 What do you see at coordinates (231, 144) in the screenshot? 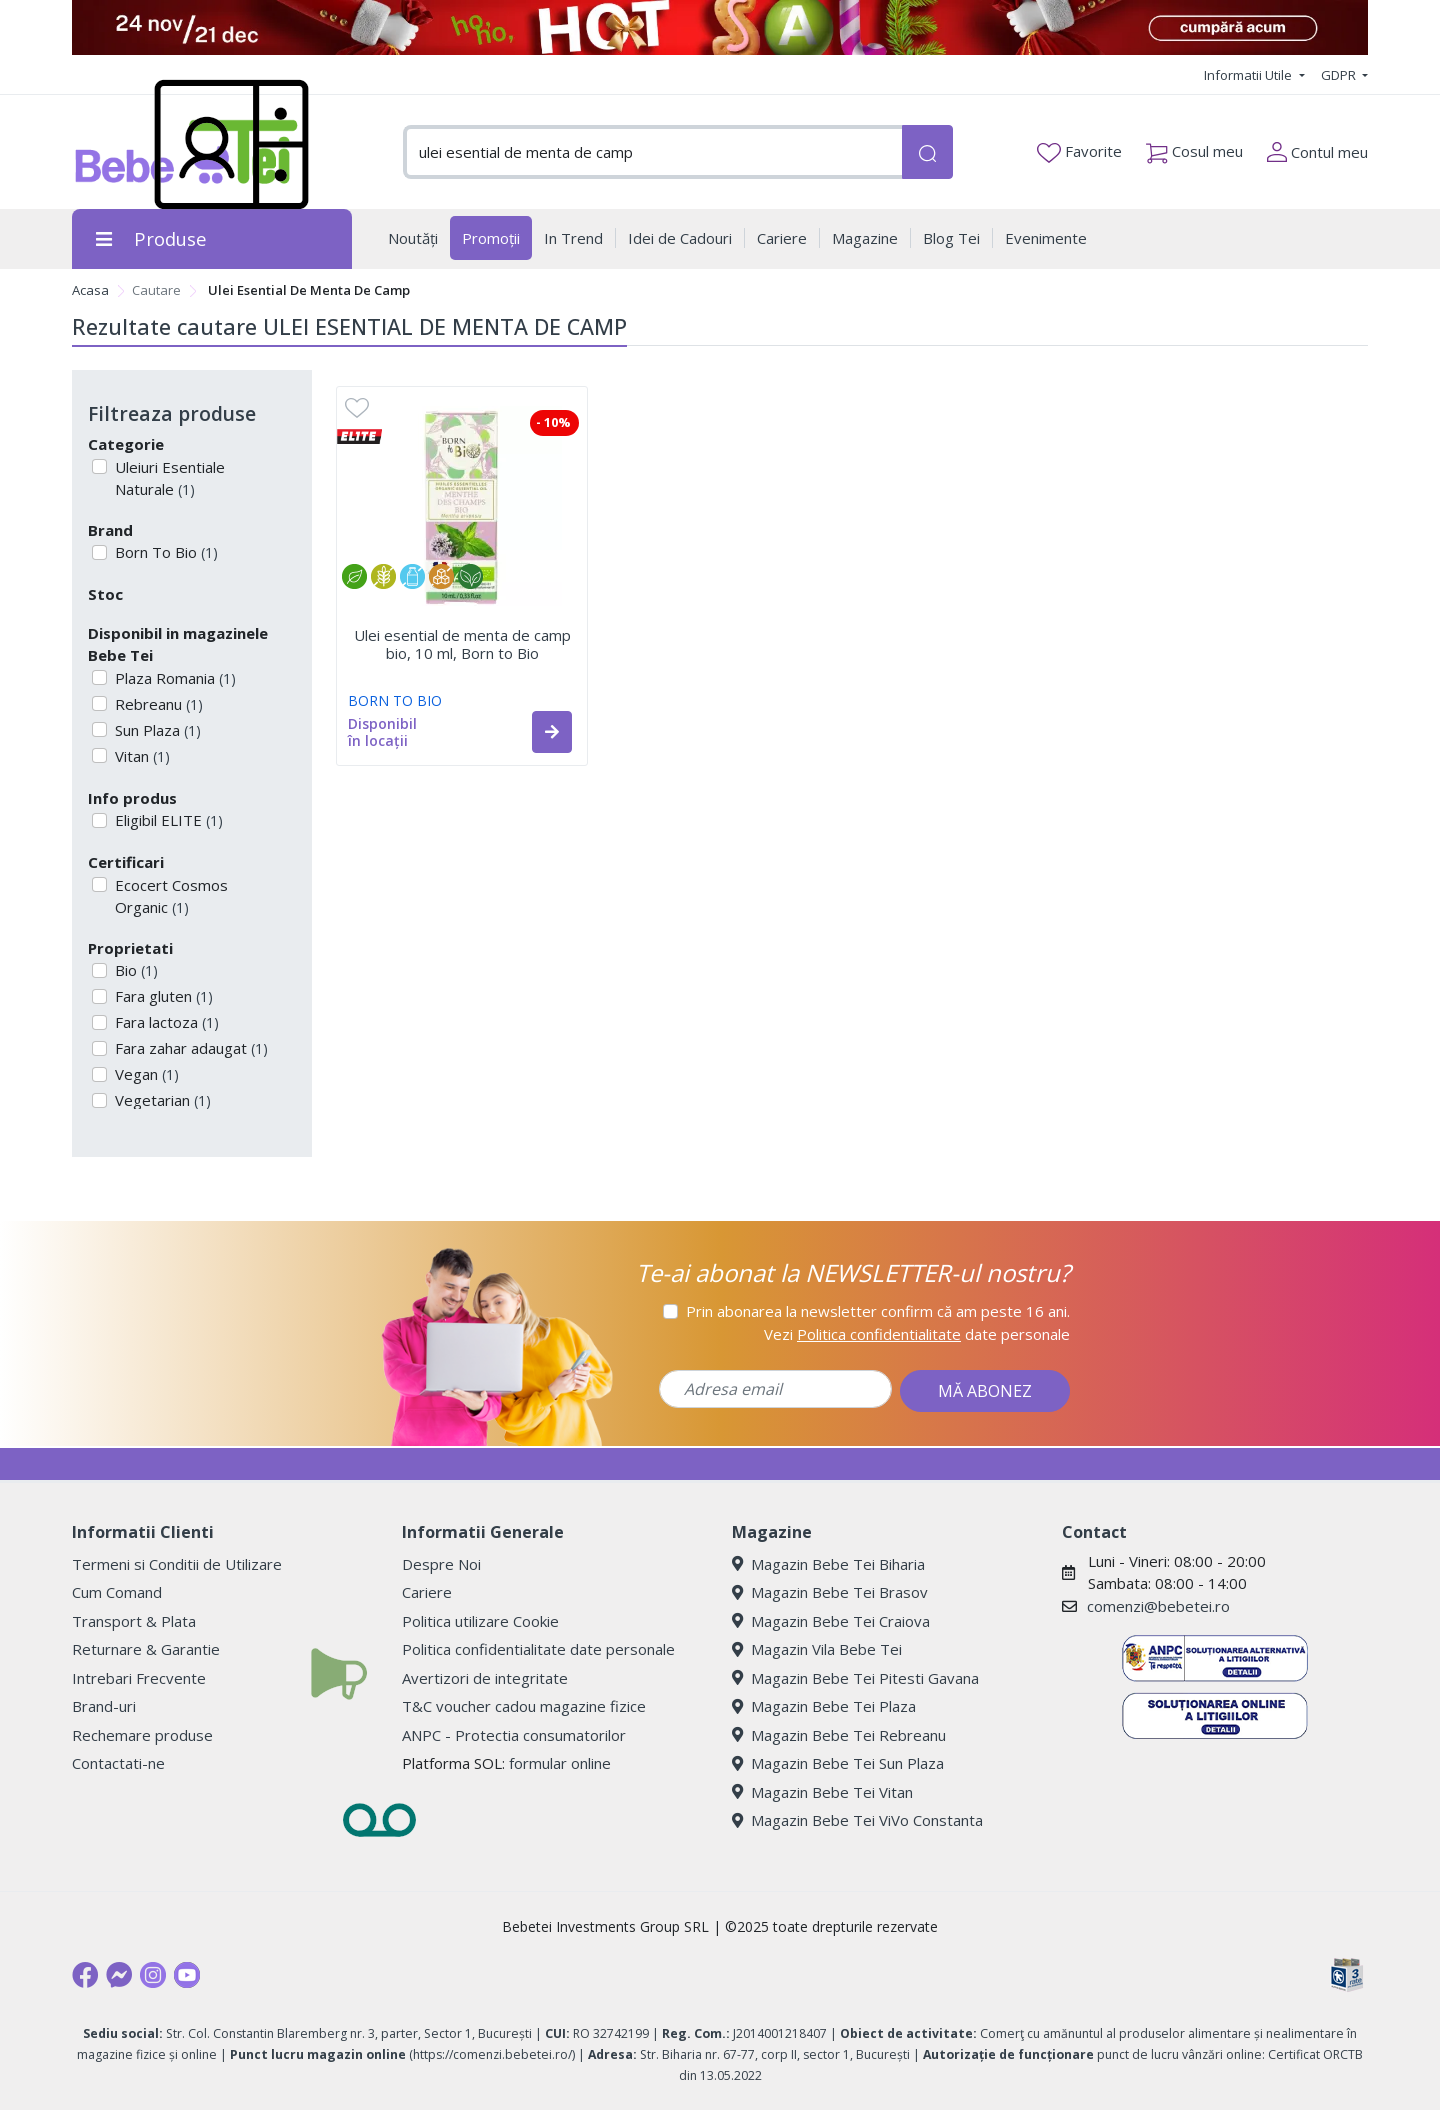
I see `start or join a video conference` at bounding box center [231, 144].